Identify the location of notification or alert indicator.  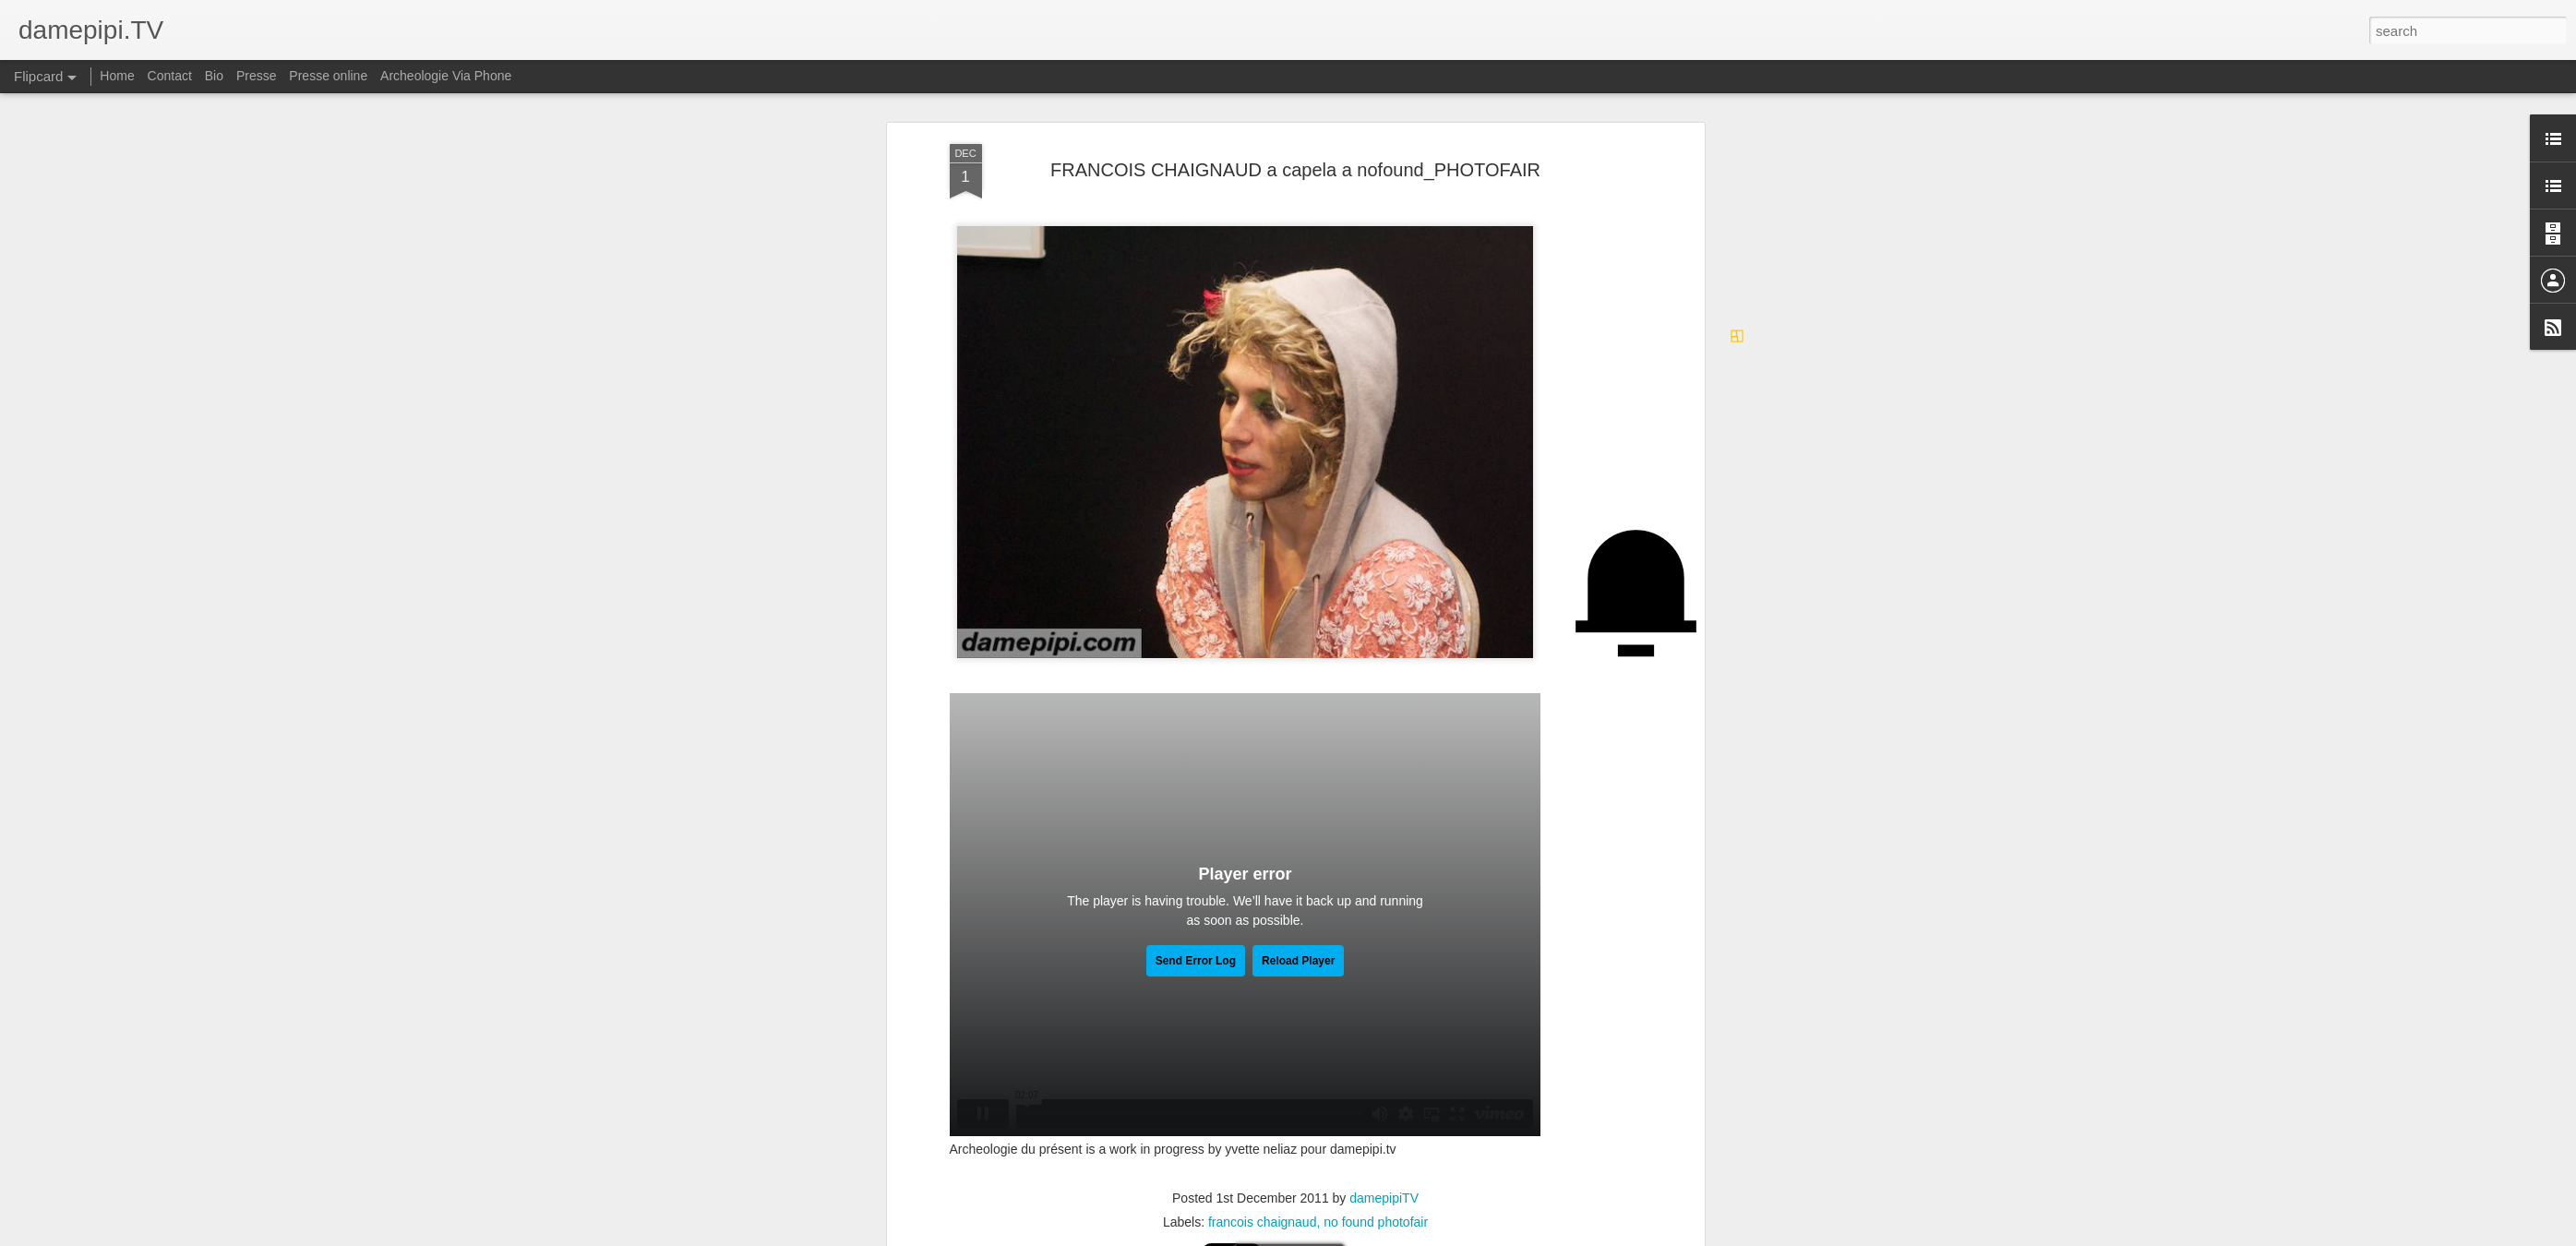
(1635, 590).